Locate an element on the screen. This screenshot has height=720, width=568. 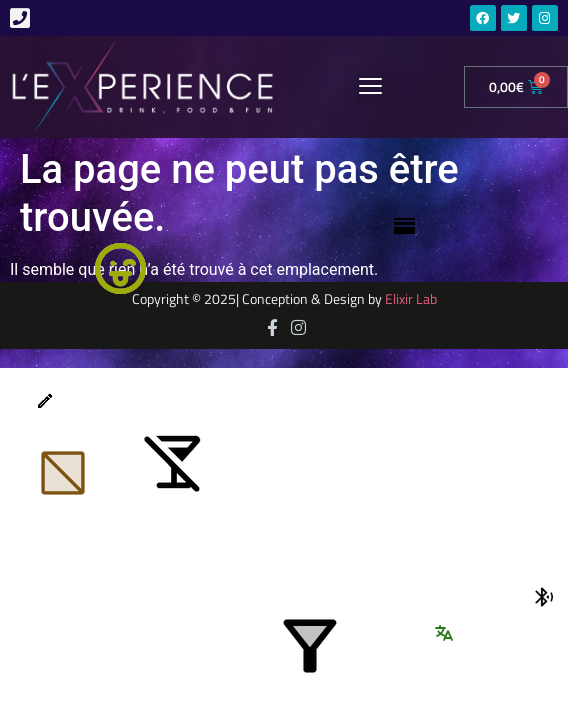
split view horizontally is located at coordinates (405, 226).